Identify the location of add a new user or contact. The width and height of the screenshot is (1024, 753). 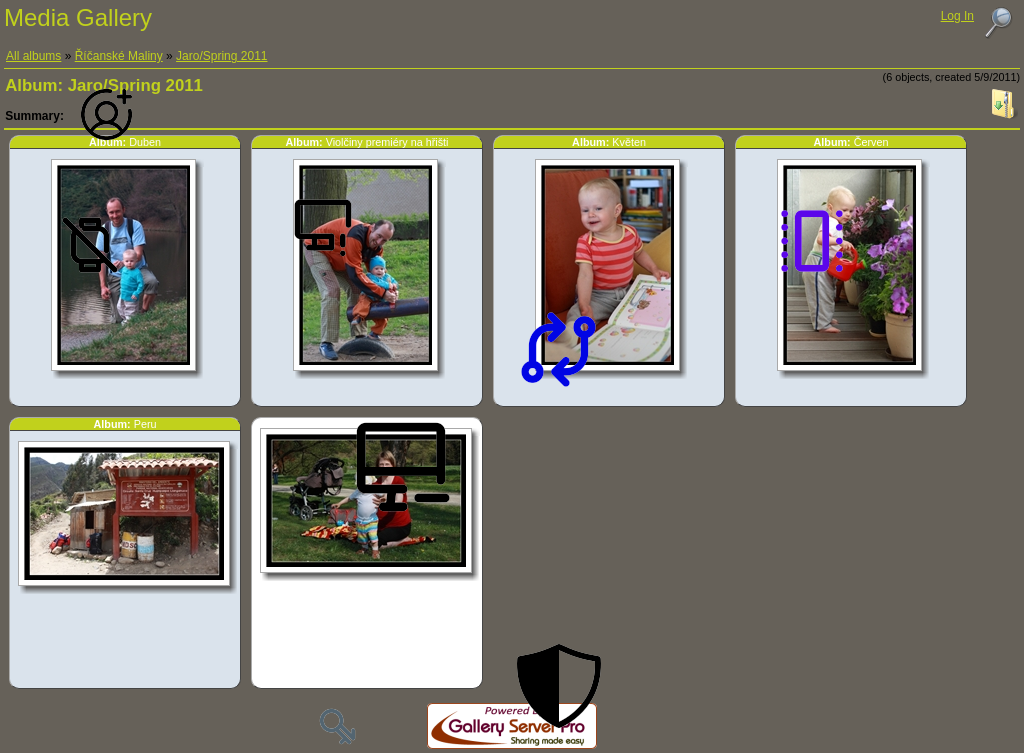
(106, 114).